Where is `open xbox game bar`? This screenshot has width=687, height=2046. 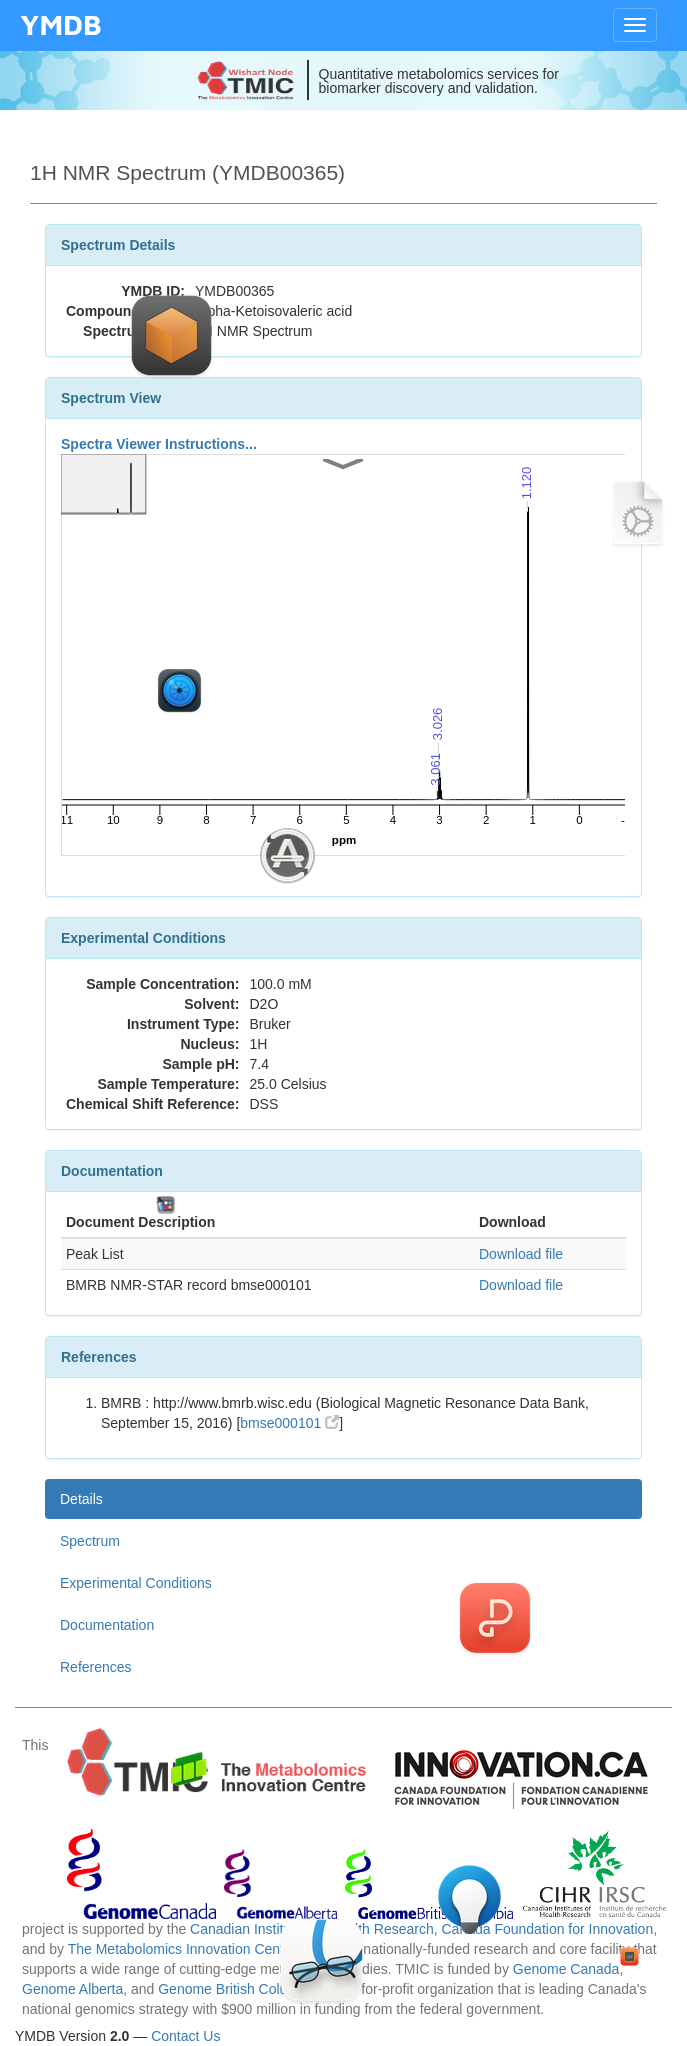 open xbox game bar is located at coordinates (189, 1769).